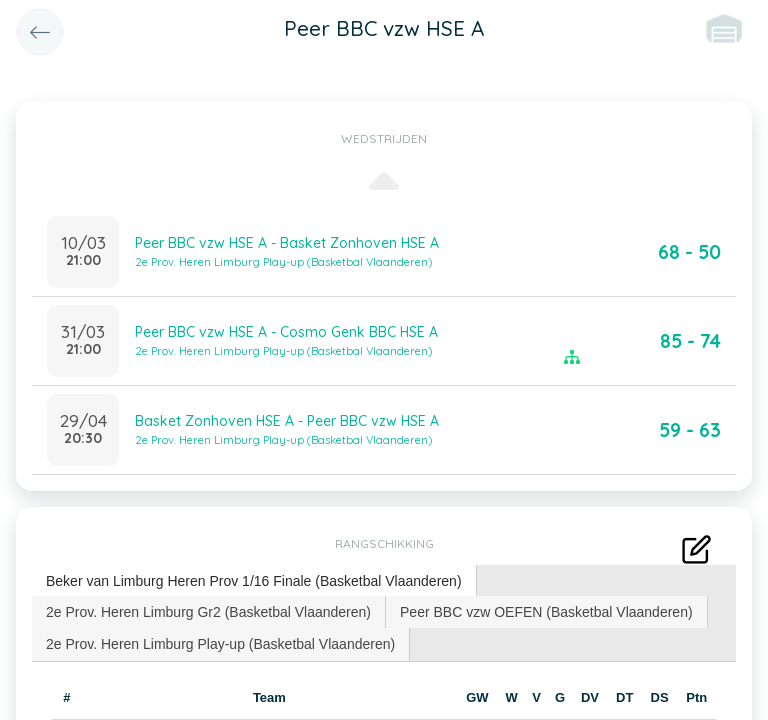 This screenshot has width=768, height=720. What do you see at coordinates (696, 549) in the screenshot?
I see `edit or modify content` at bounding box center [696, 549].